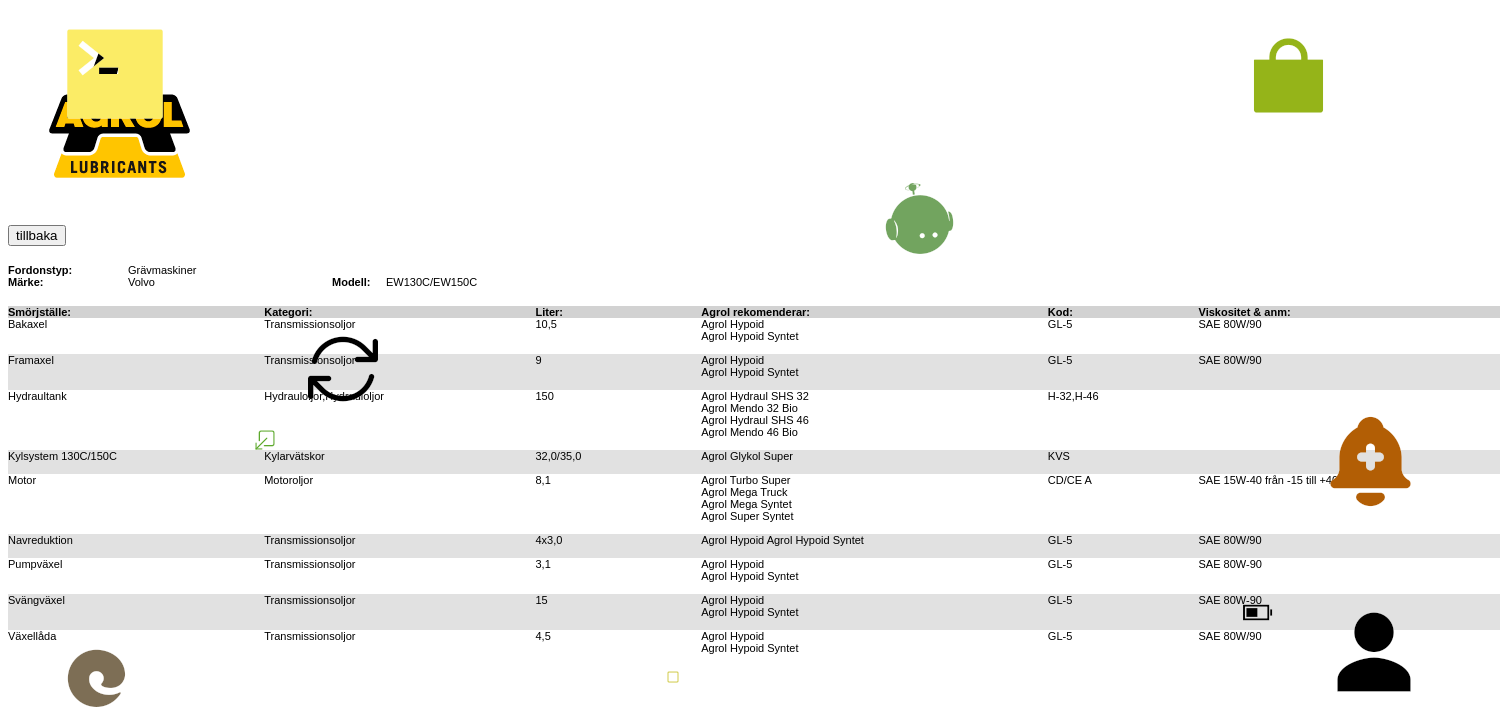  Describe the element at coordinates (115, 74) in the screenshot. I see `open command line interface` at that location.